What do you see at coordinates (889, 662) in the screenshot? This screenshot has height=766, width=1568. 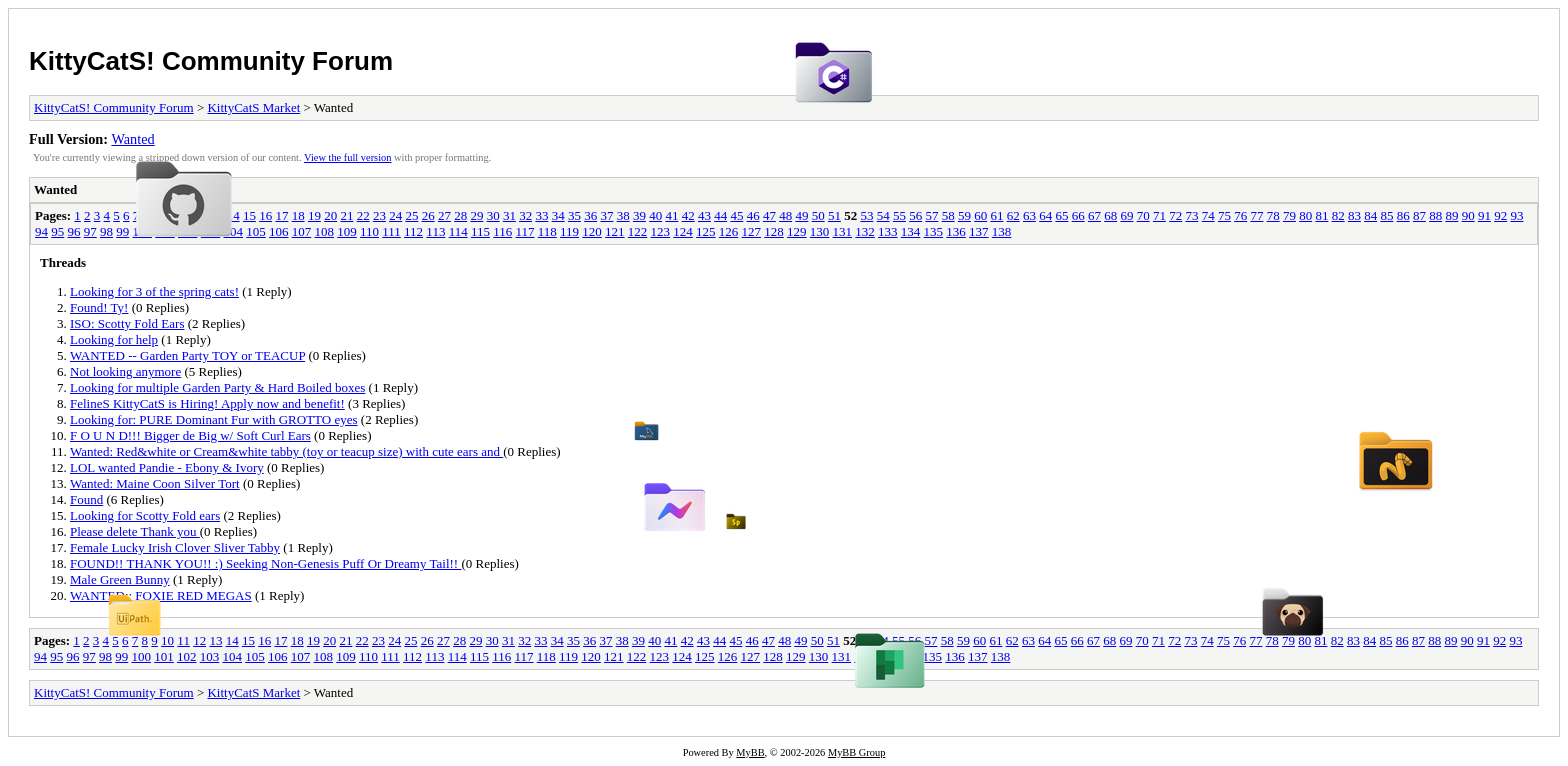 I see `open microsoft planner files folder` at bounding box center [889, 662].